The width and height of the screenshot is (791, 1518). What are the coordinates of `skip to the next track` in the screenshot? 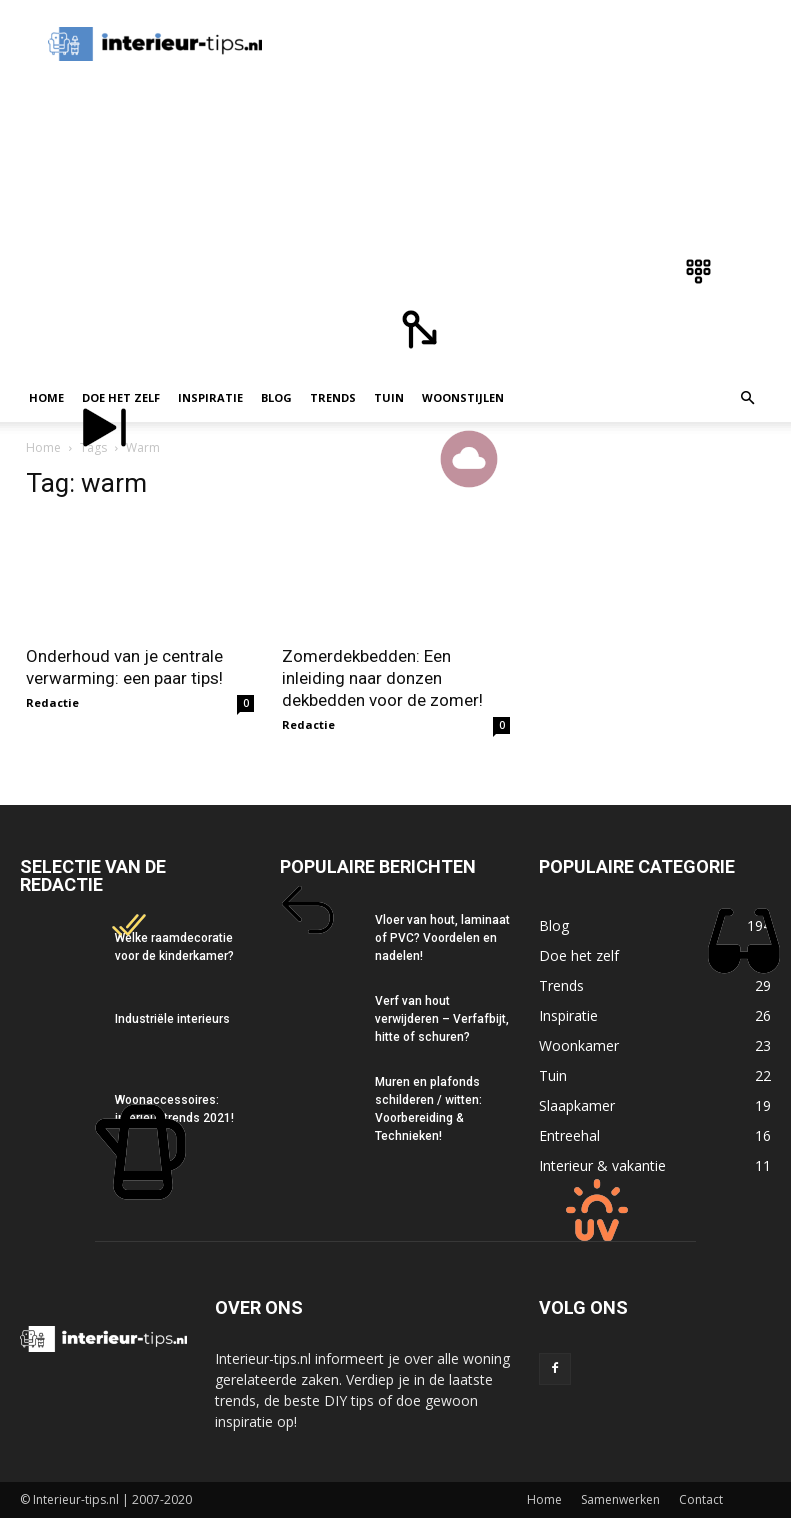 It's located at (104, 427).